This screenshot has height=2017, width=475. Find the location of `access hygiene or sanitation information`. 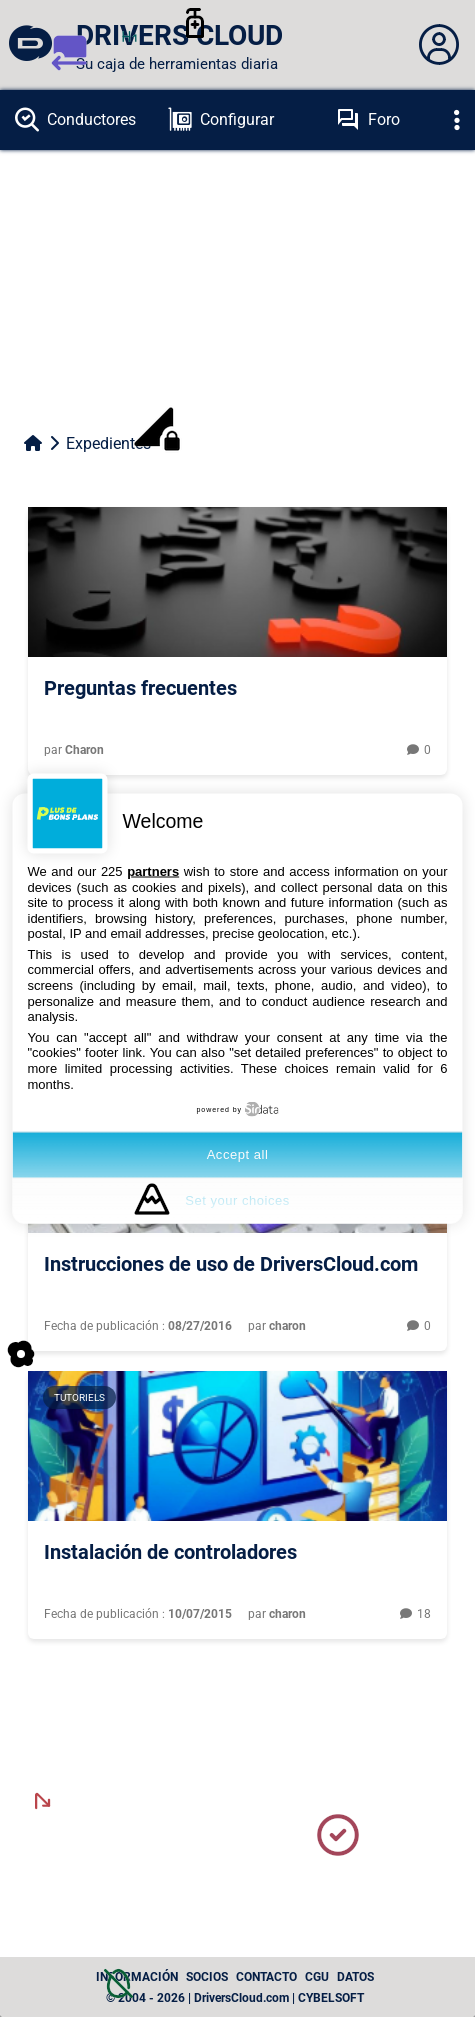

access hygiene or sanitation information is located at coordinates (195, 23).